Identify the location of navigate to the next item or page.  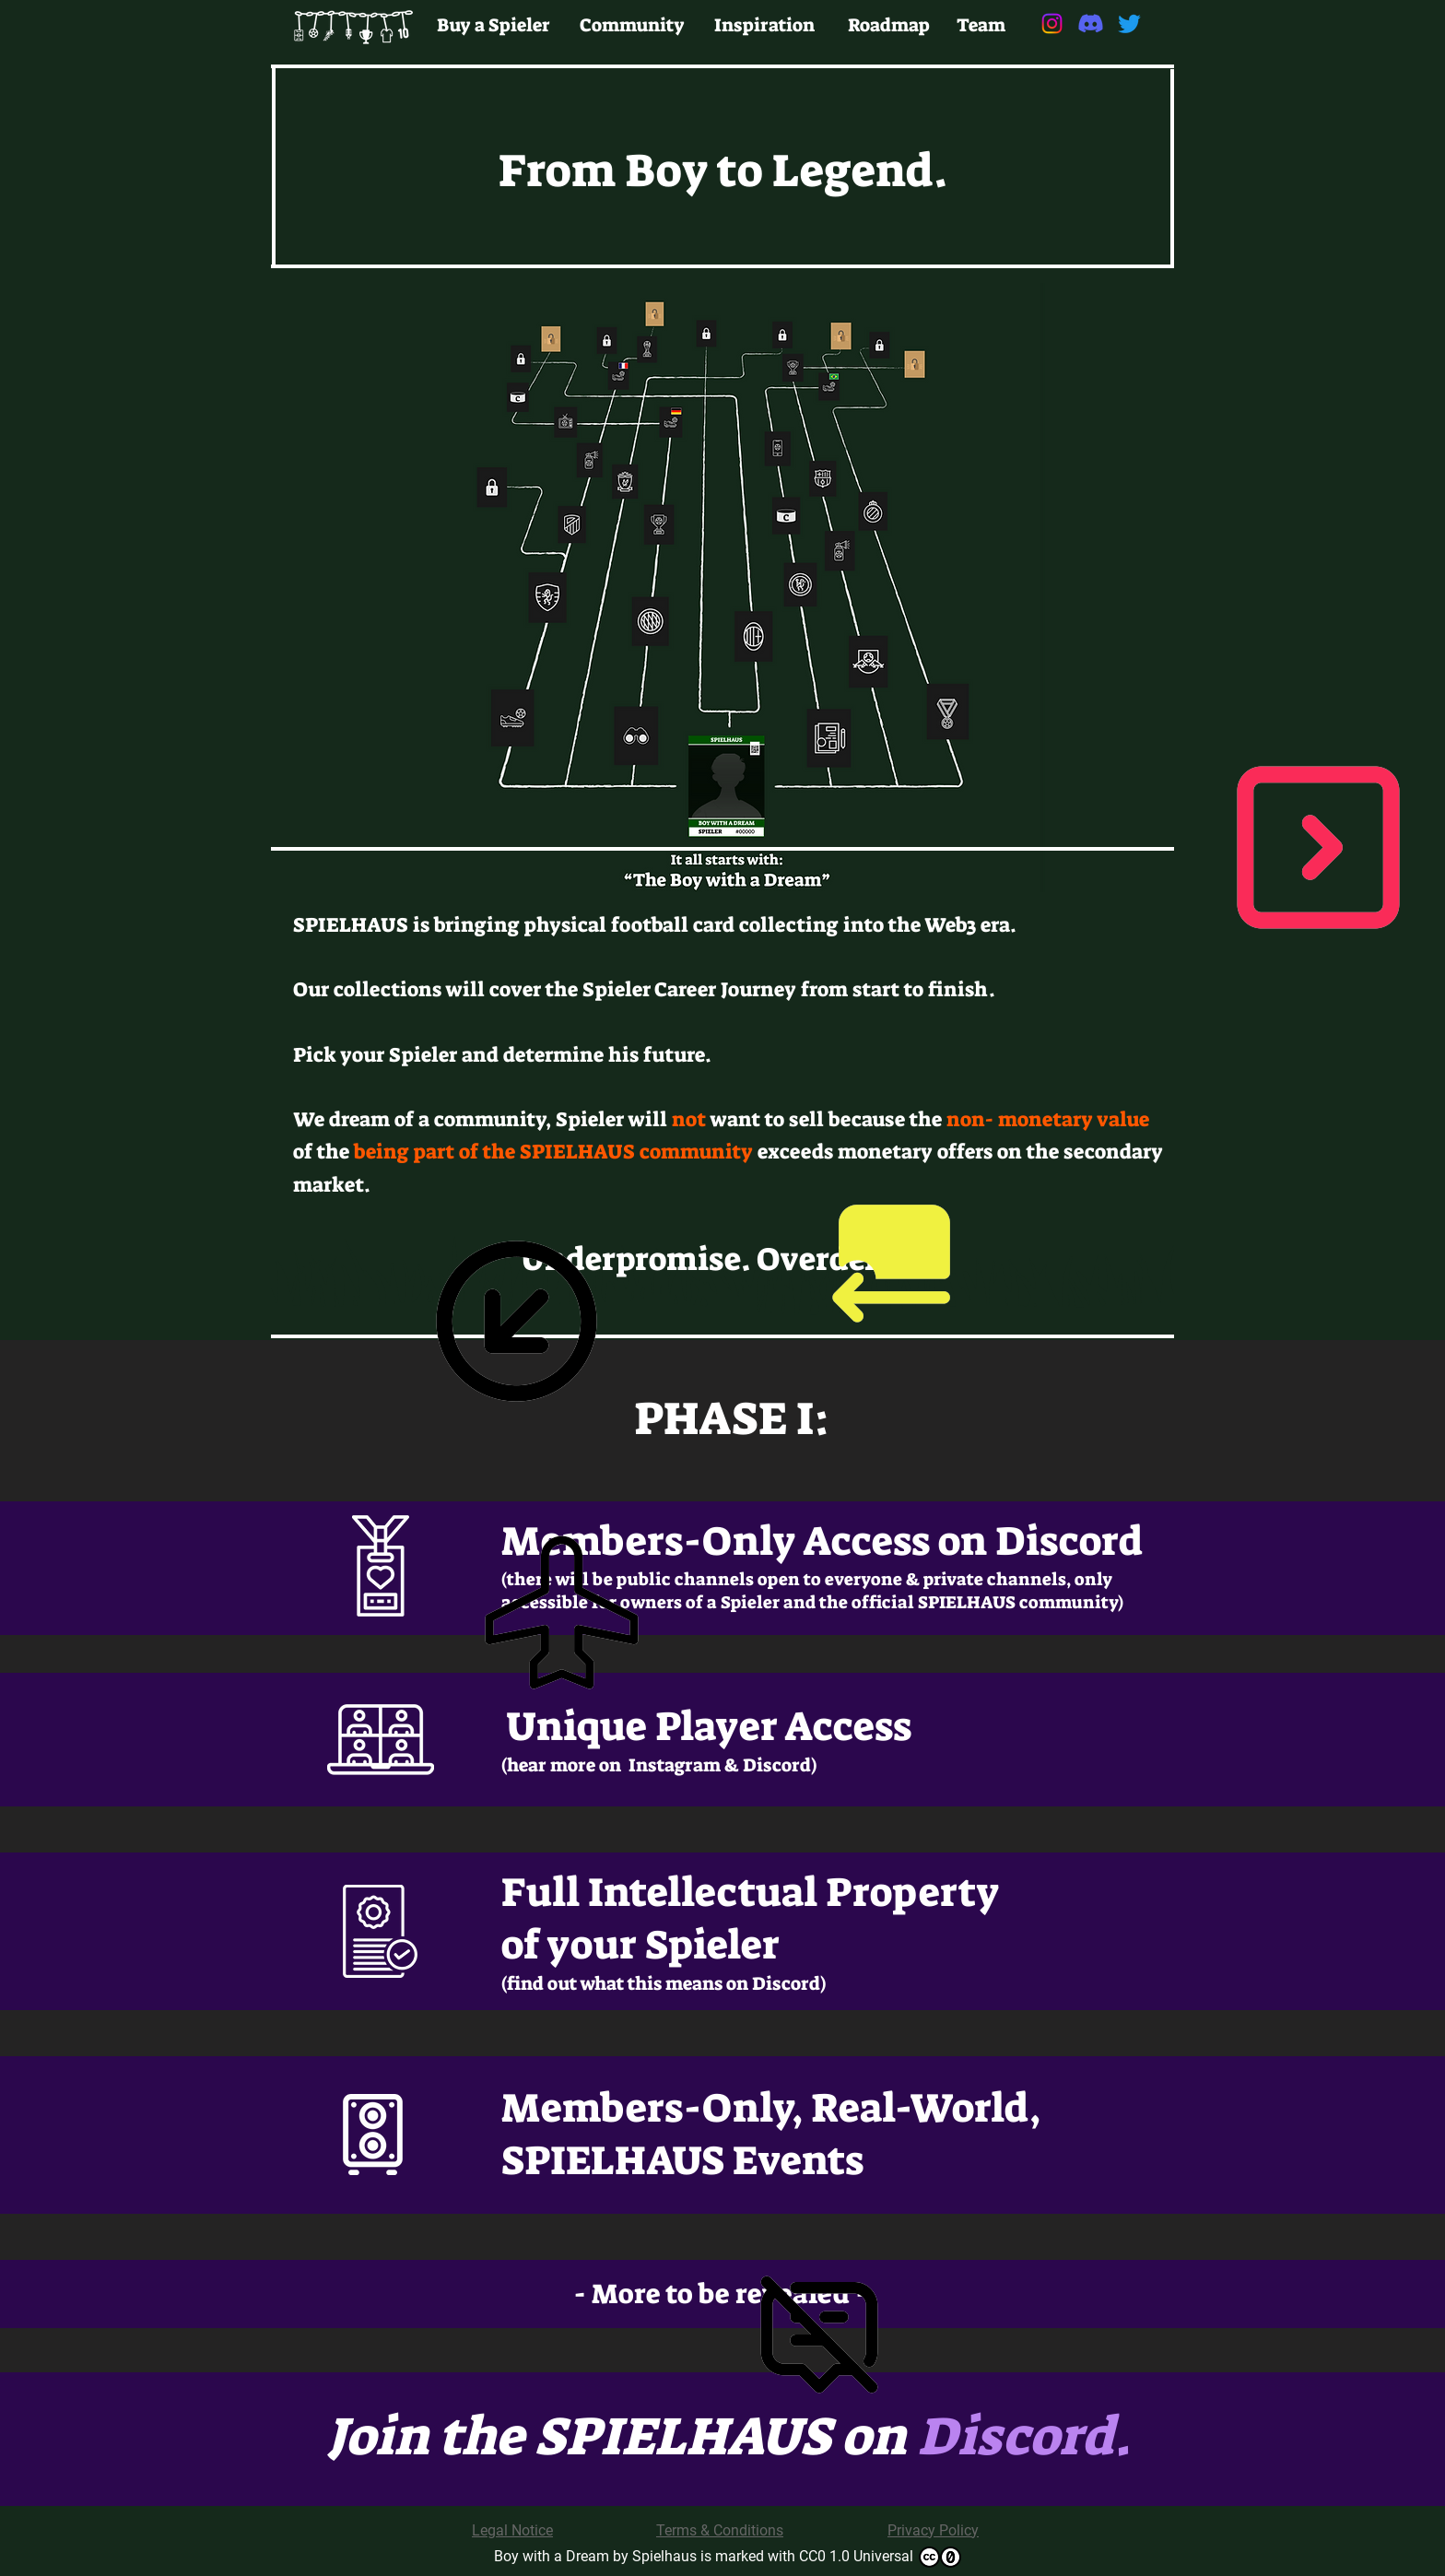
(1318, 847).